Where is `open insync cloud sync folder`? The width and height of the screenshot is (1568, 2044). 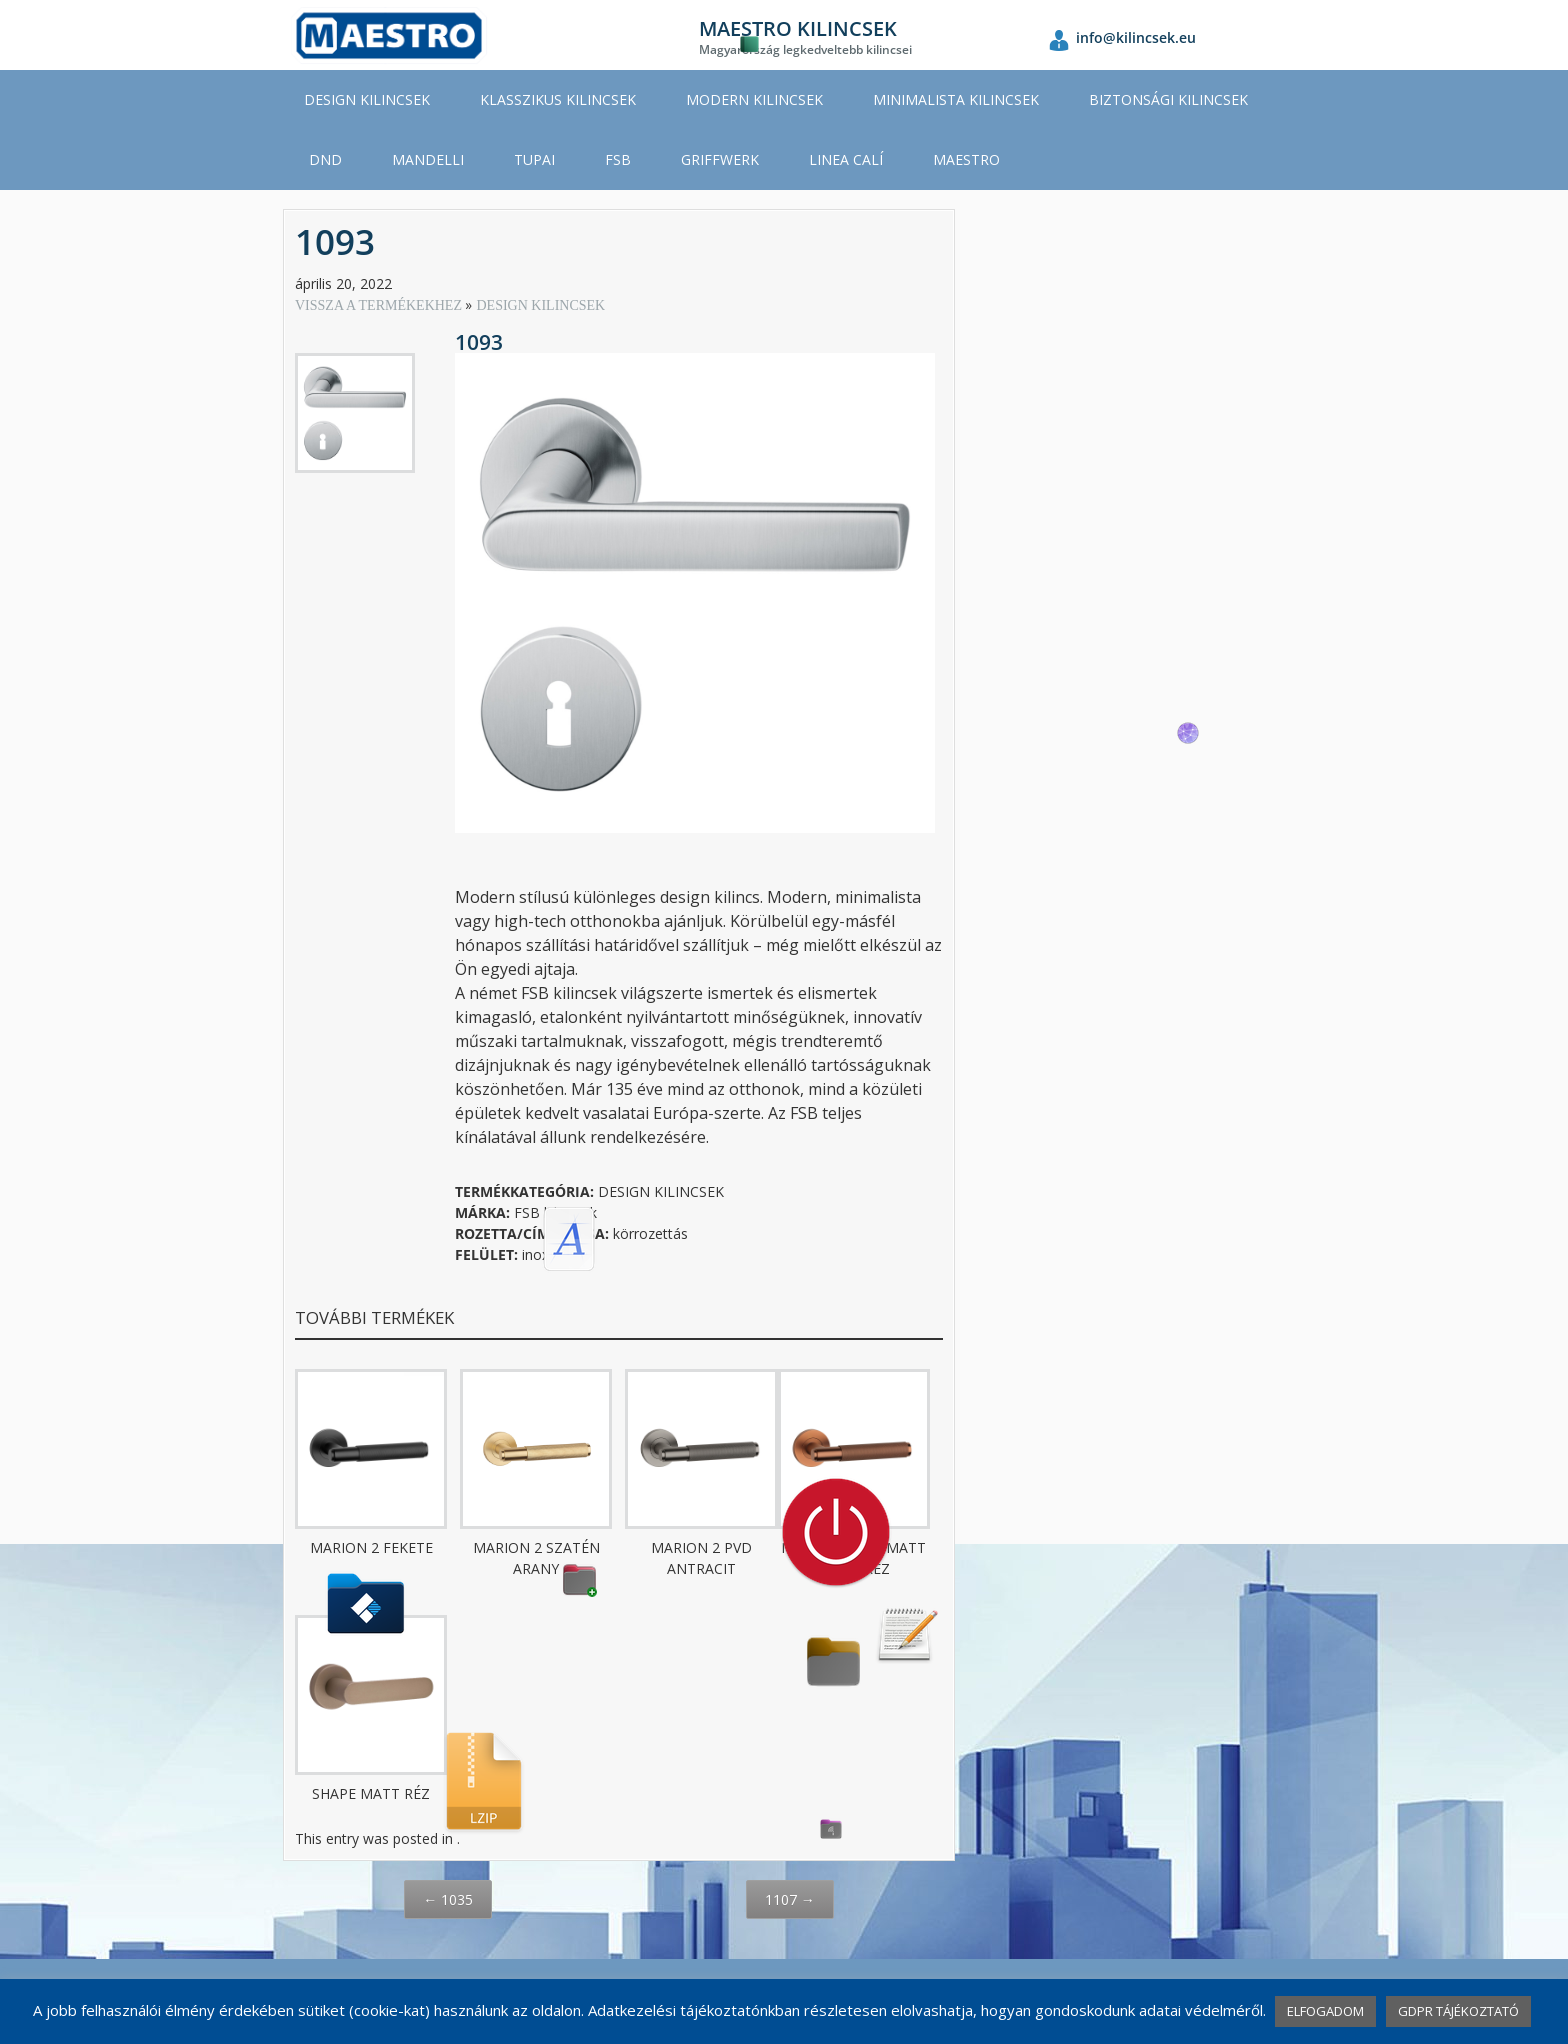
open insync cloud sync folder is located at coordinates (831, 1829).